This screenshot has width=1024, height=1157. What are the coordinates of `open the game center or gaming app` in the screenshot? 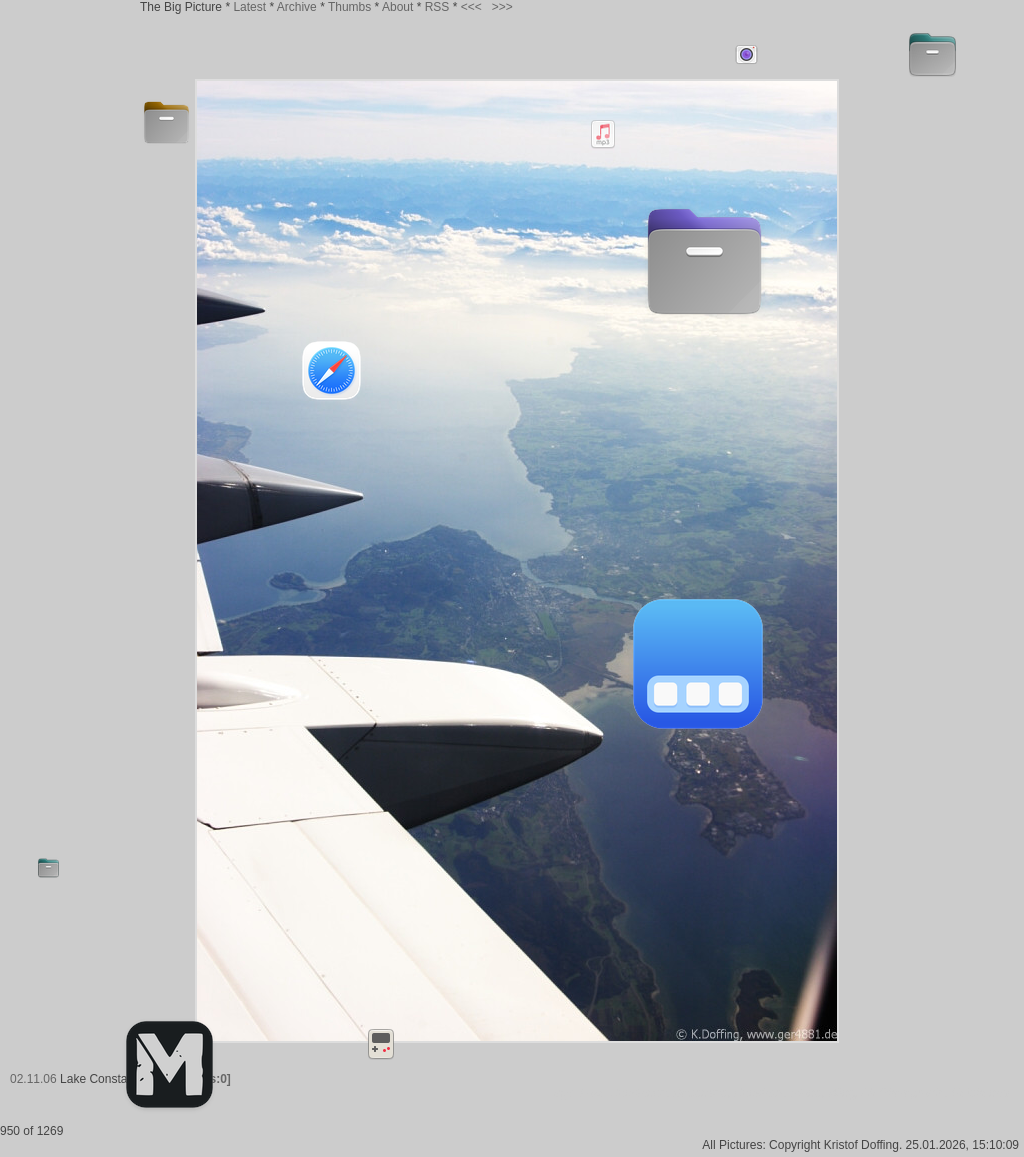 It's located at (381, 1044).